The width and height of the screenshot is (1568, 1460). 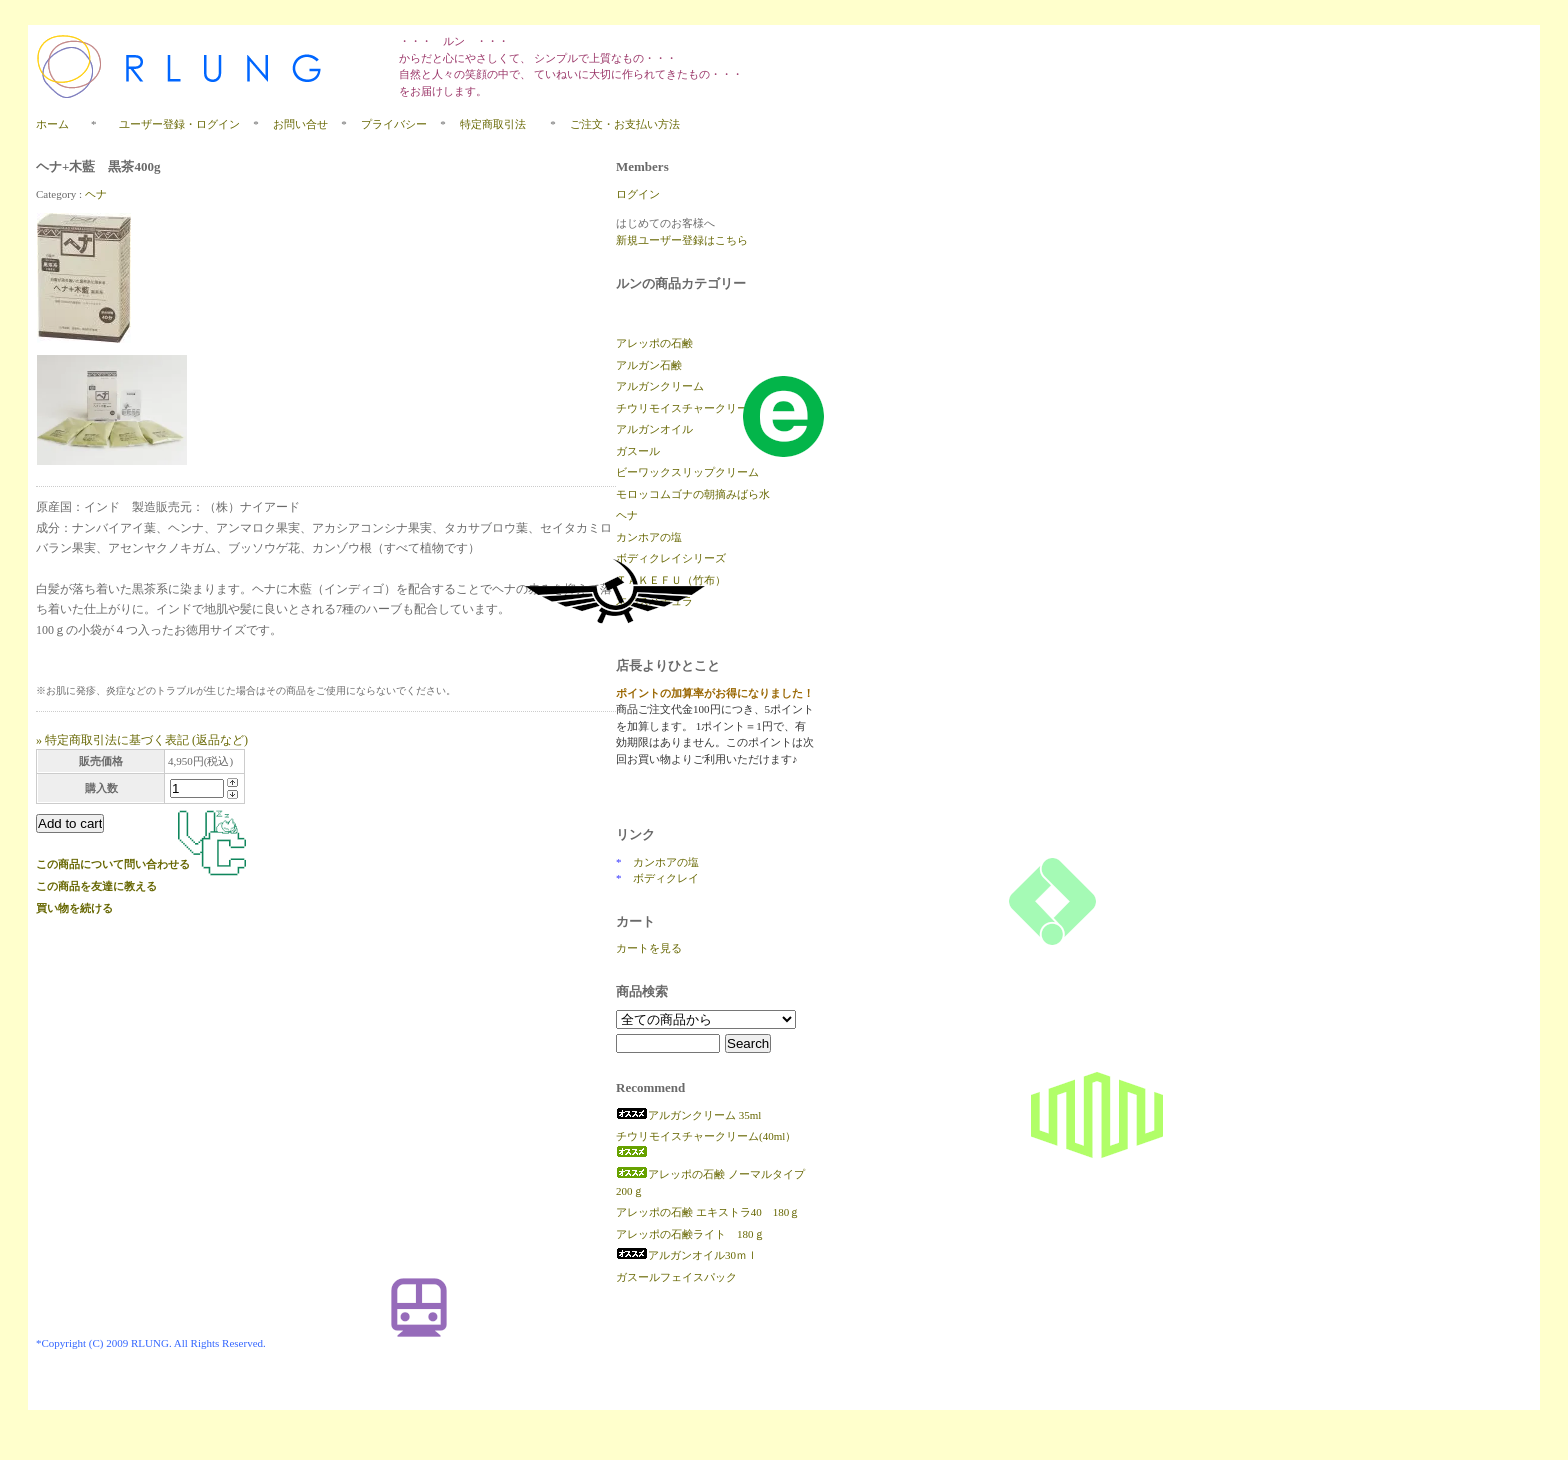 I want to click on aeroflot airline logo, so click(x=615, y=591).